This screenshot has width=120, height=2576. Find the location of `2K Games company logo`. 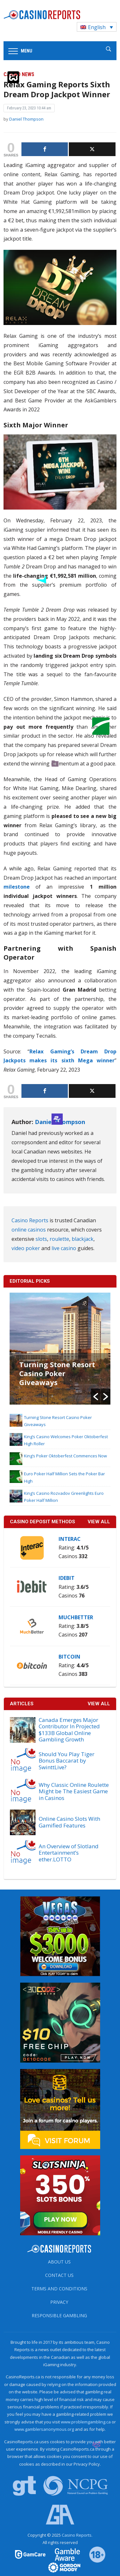

2K Games company logo is located at coordinates (57, 1119).